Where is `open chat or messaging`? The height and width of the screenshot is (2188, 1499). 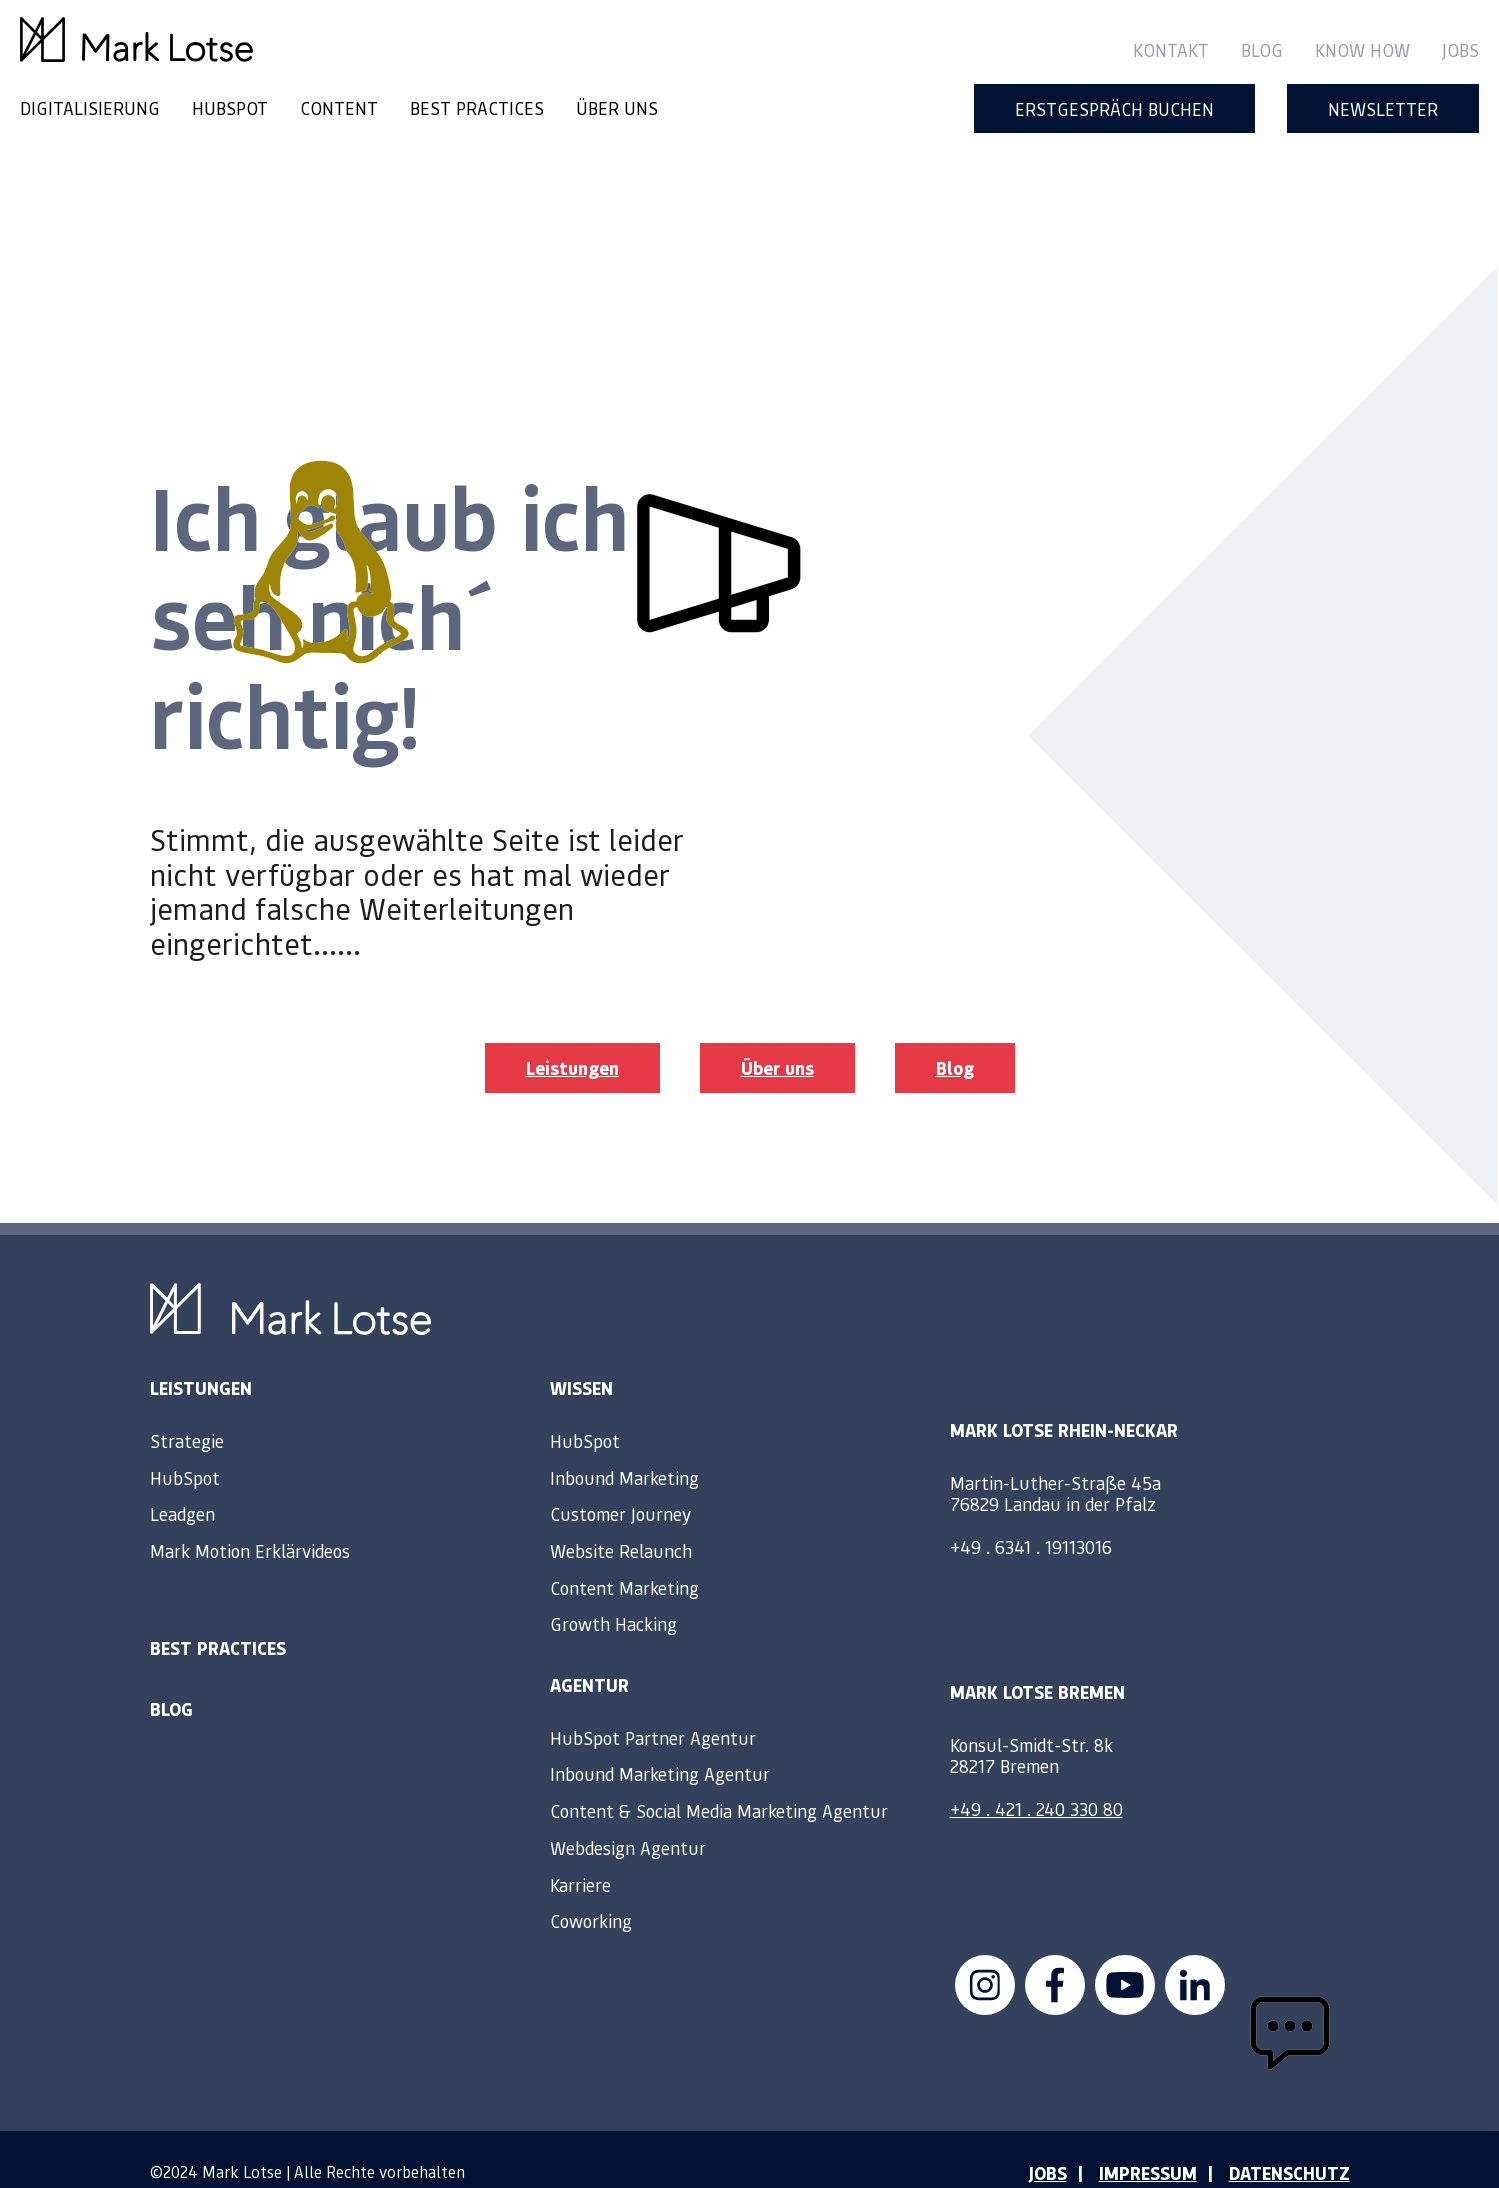 open chat or messaging is located at coordinates (1290, 2033).